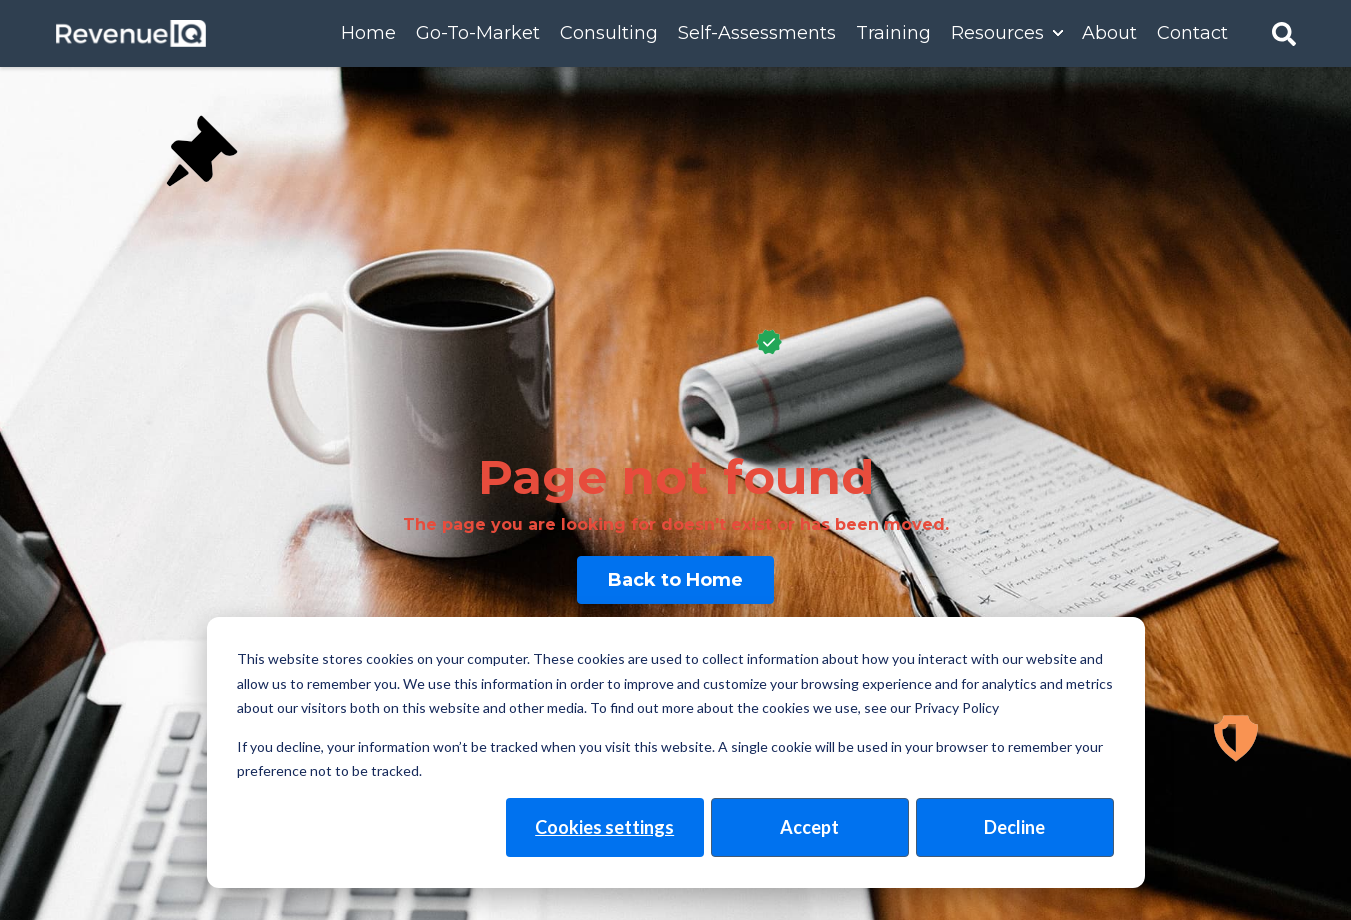 The height and width of the screenshot is (920, 1351). Describe the element at coordinates (198, 155) in the screenshot. I see `pin a message to the channel` at that location.